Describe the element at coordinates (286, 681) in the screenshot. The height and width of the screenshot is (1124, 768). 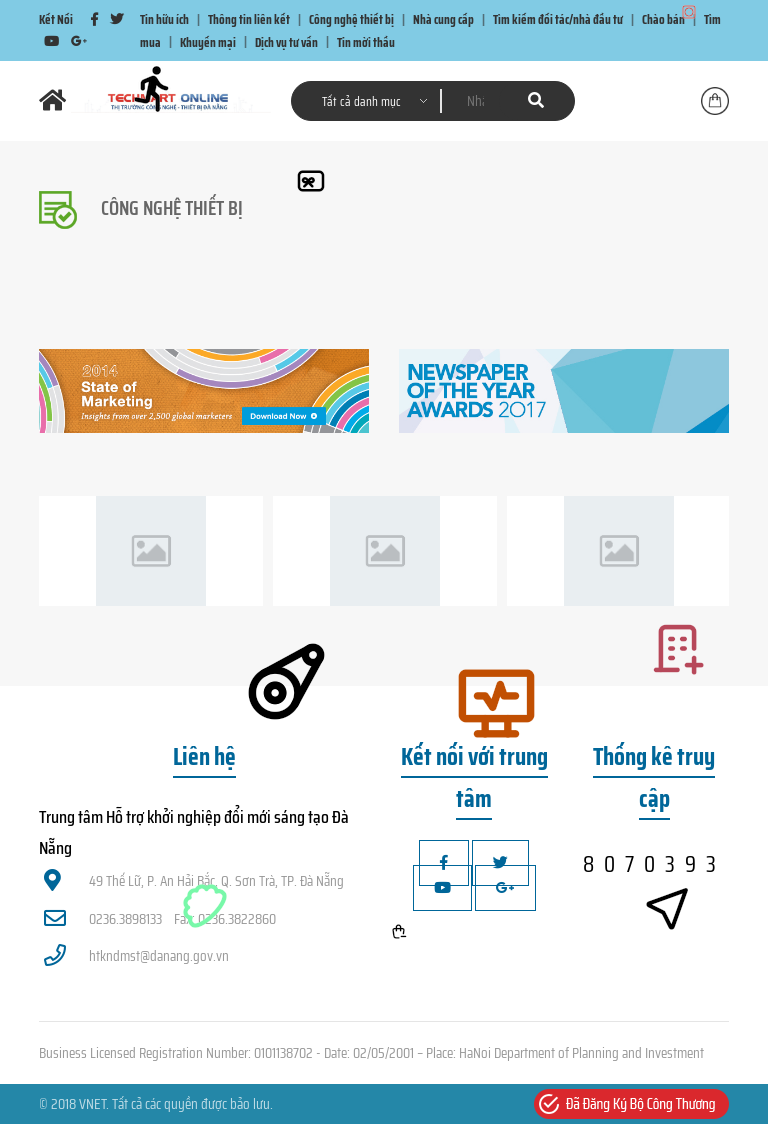
I see `view digital assets or resources` at that location.